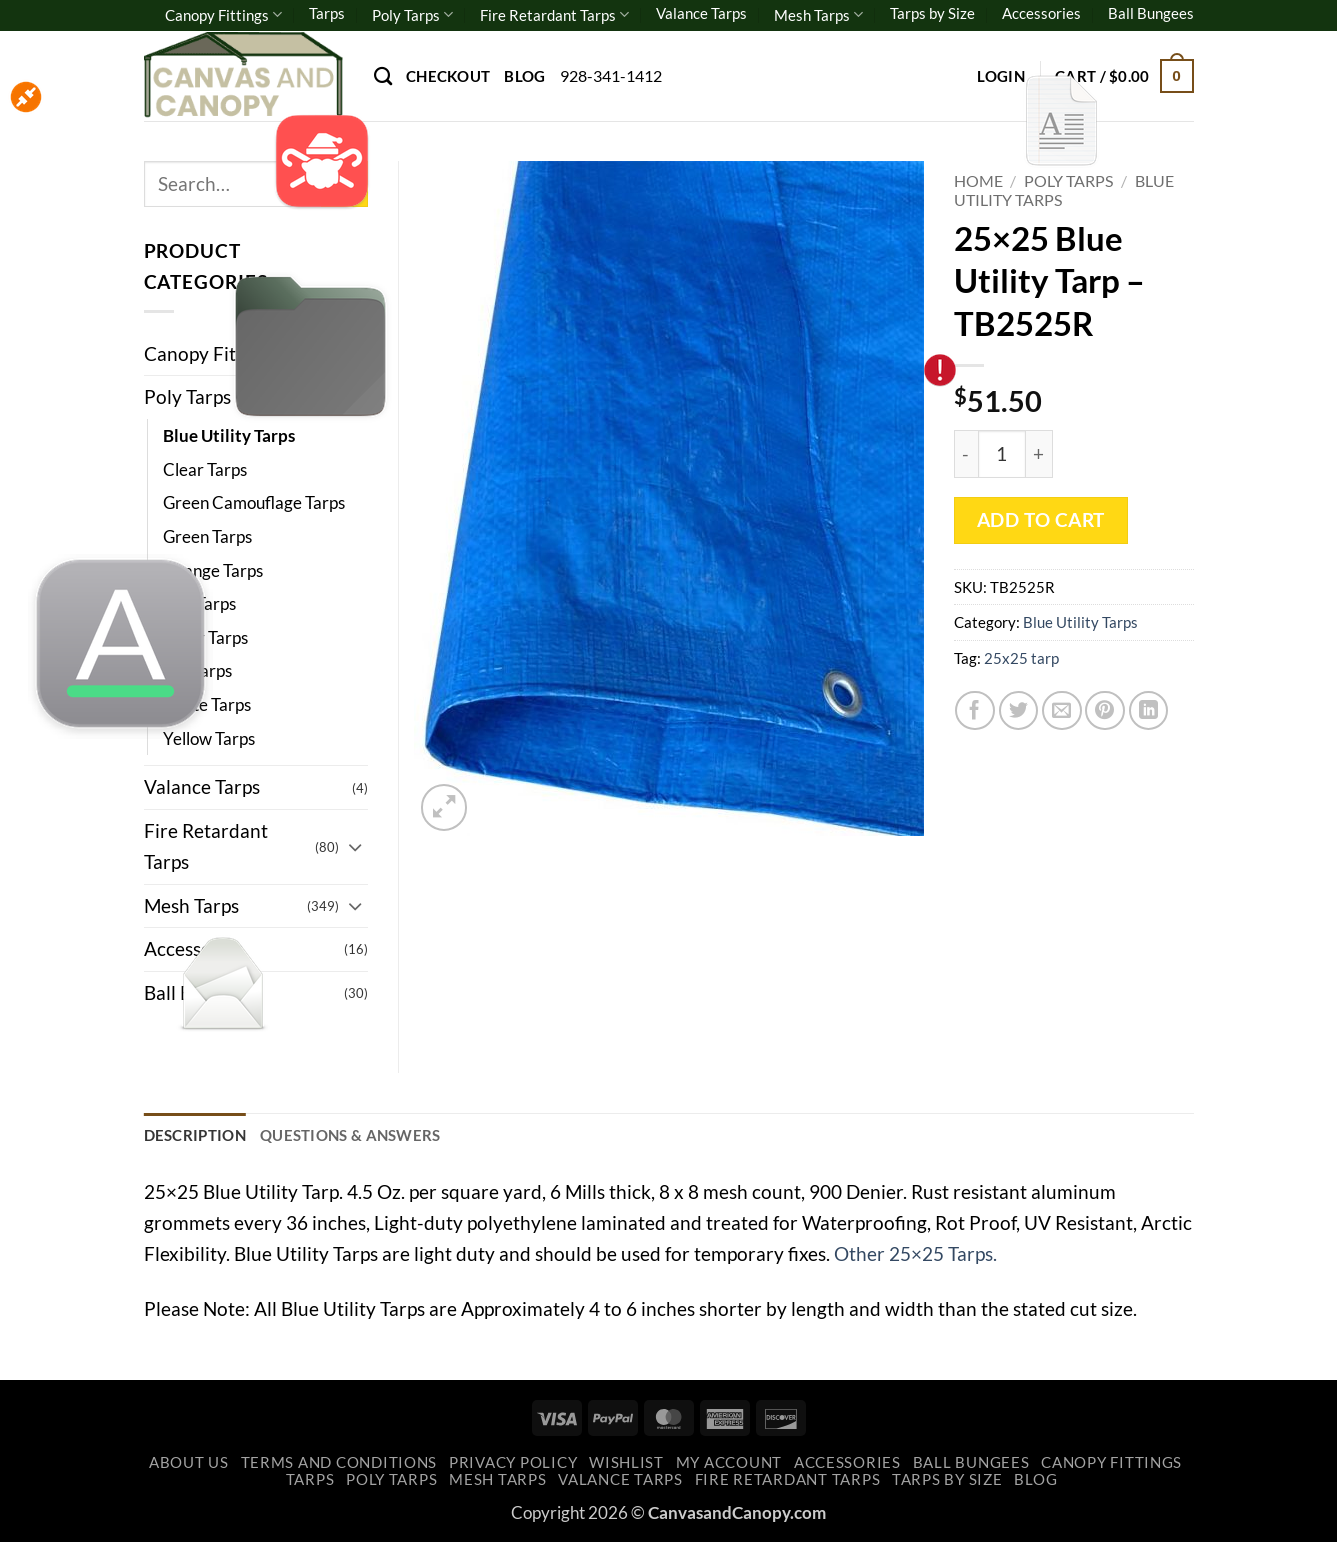 This screenshot has width=1337, height=1542. I want to click on open a rich text document, so click(1061, 120).